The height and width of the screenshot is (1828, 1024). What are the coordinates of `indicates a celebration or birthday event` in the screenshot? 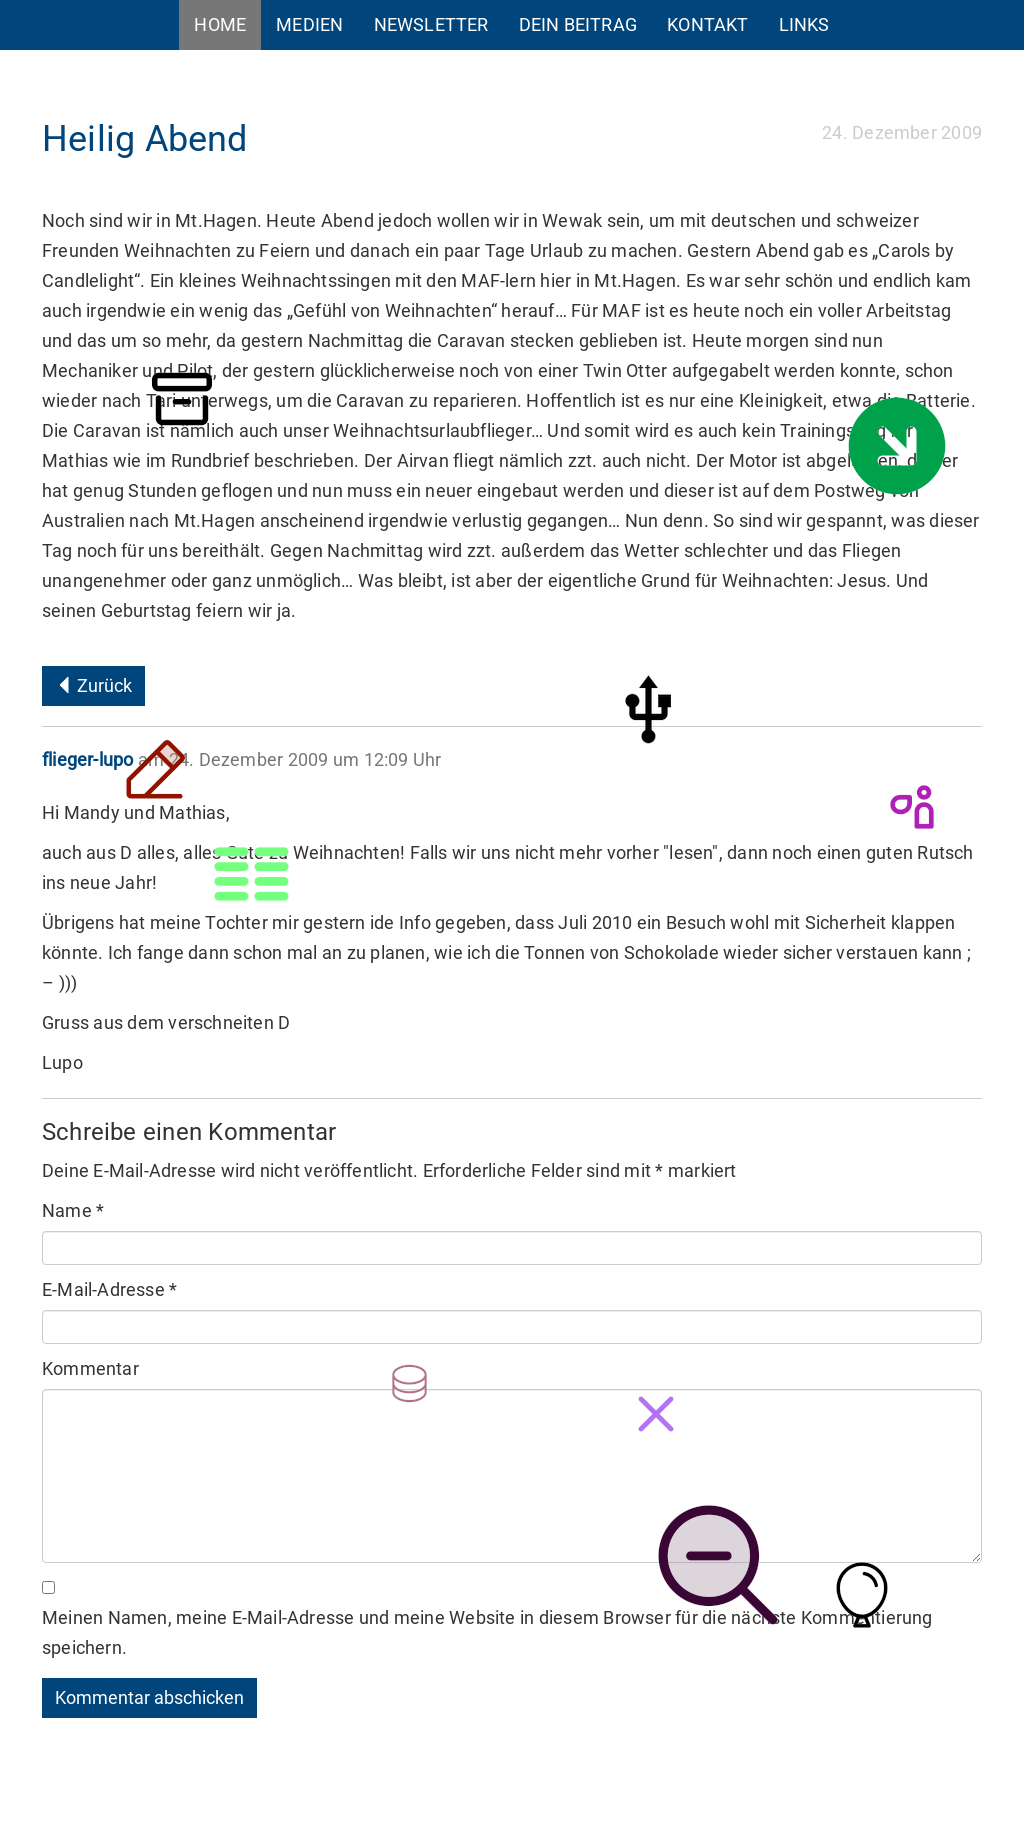 It's located at (862, 1595).